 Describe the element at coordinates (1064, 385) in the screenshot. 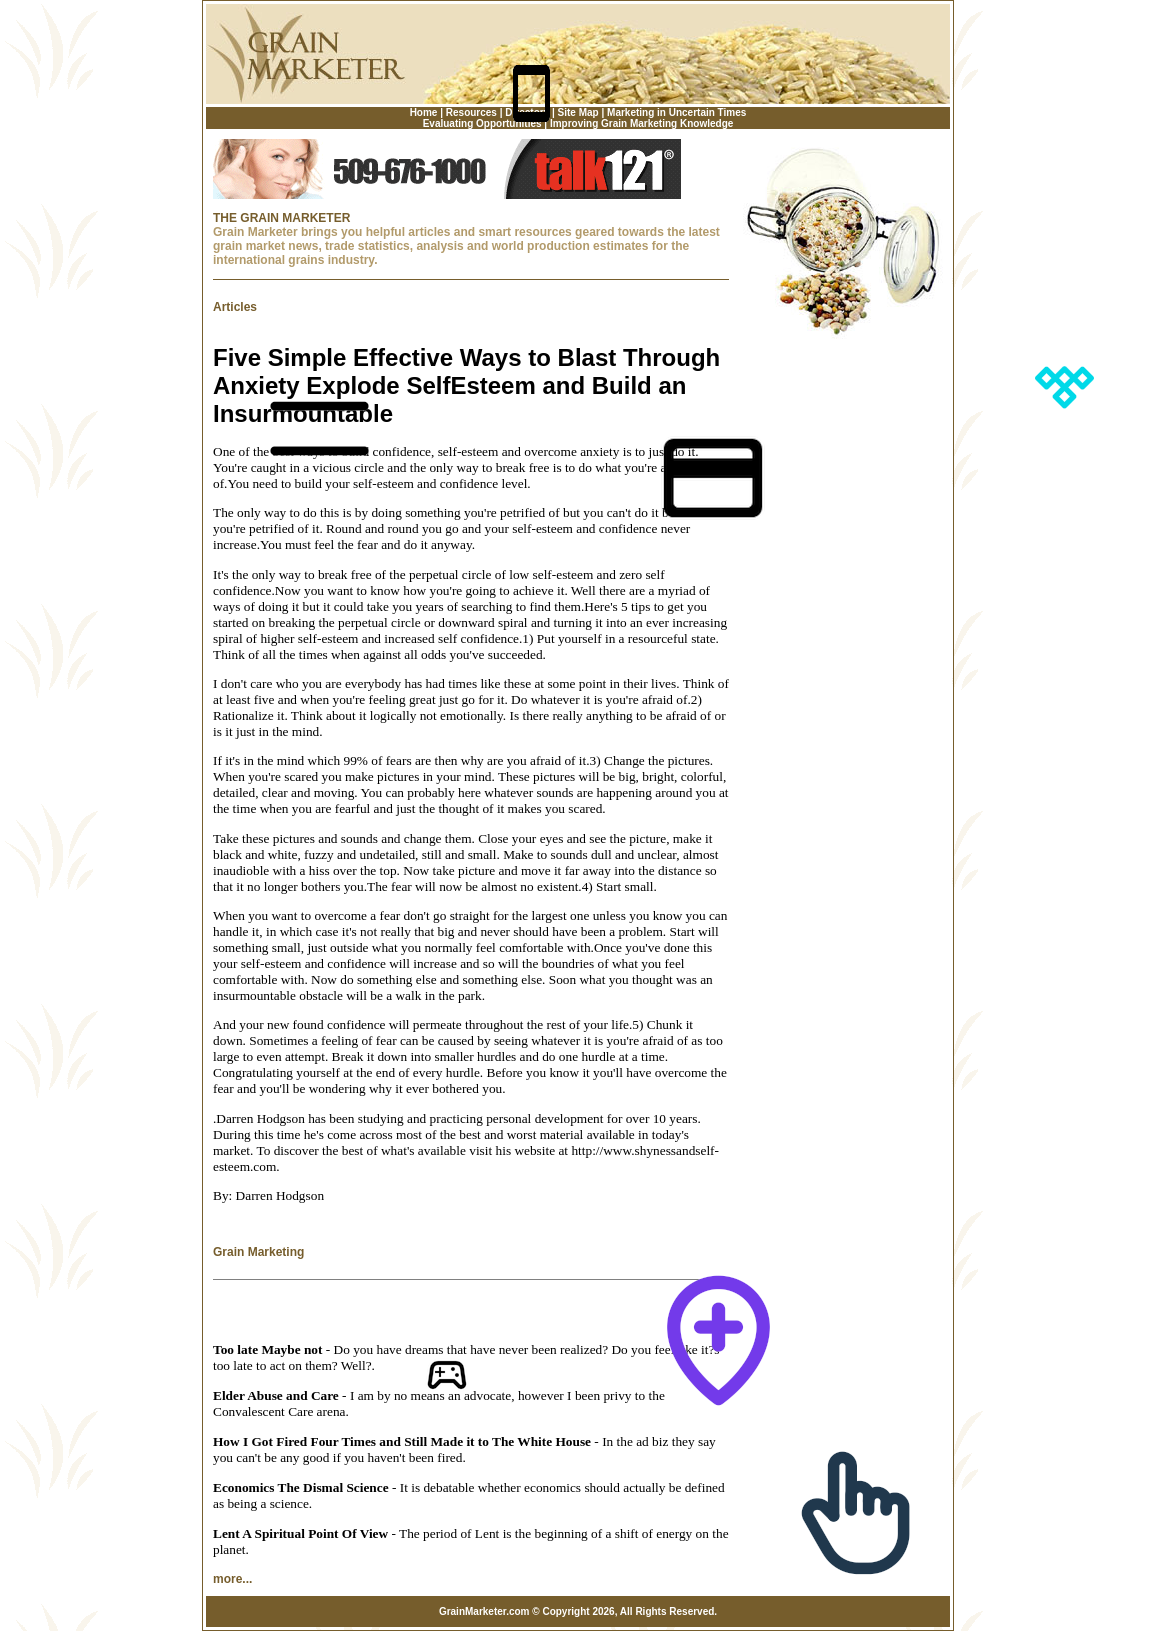

I see `open Tidal music streaming app` at that location.